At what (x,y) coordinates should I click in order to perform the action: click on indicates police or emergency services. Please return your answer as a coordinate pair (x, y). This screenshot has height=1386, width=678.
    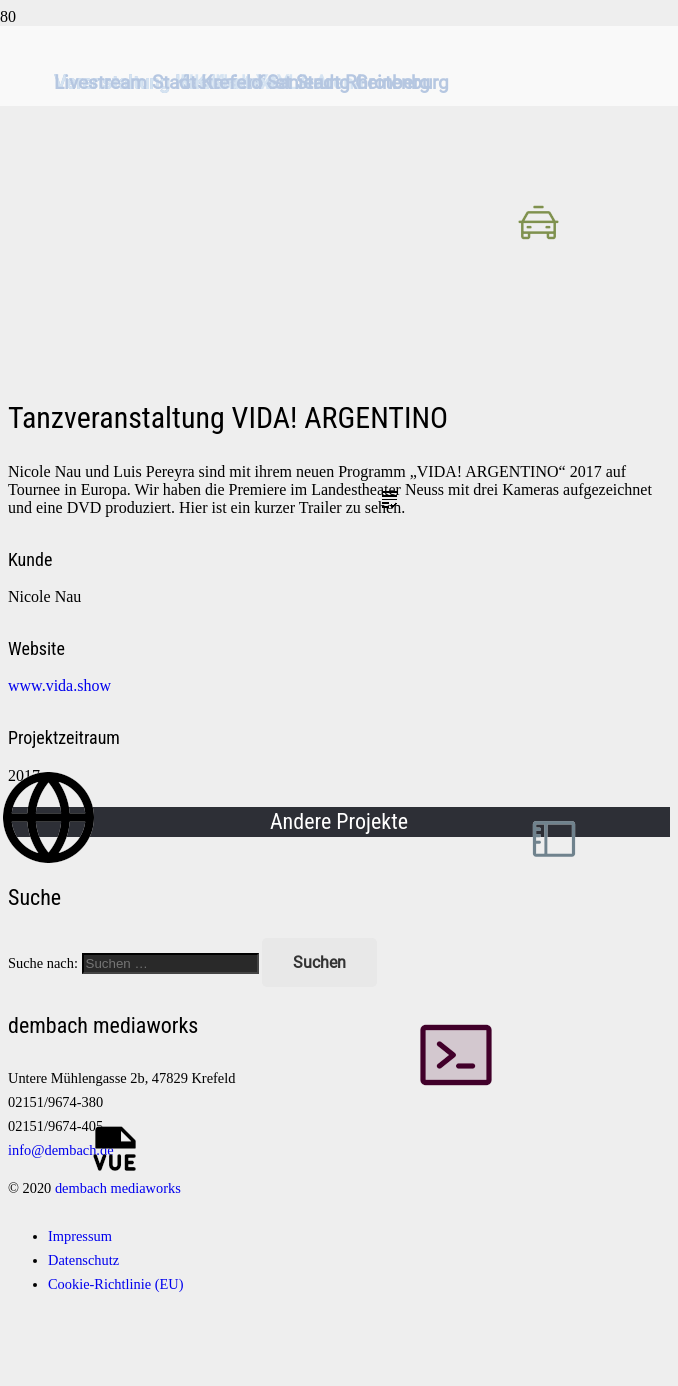
    Looking at the image, I should click on (538, 224).